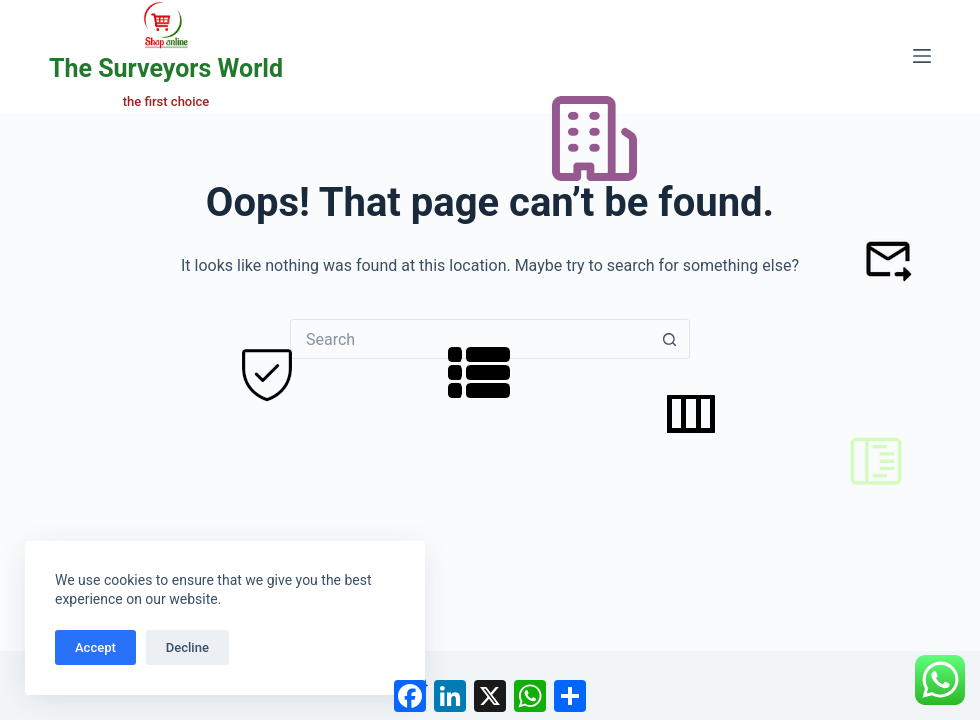  I want to click on switch to week view in calendar, so click(691, 414).